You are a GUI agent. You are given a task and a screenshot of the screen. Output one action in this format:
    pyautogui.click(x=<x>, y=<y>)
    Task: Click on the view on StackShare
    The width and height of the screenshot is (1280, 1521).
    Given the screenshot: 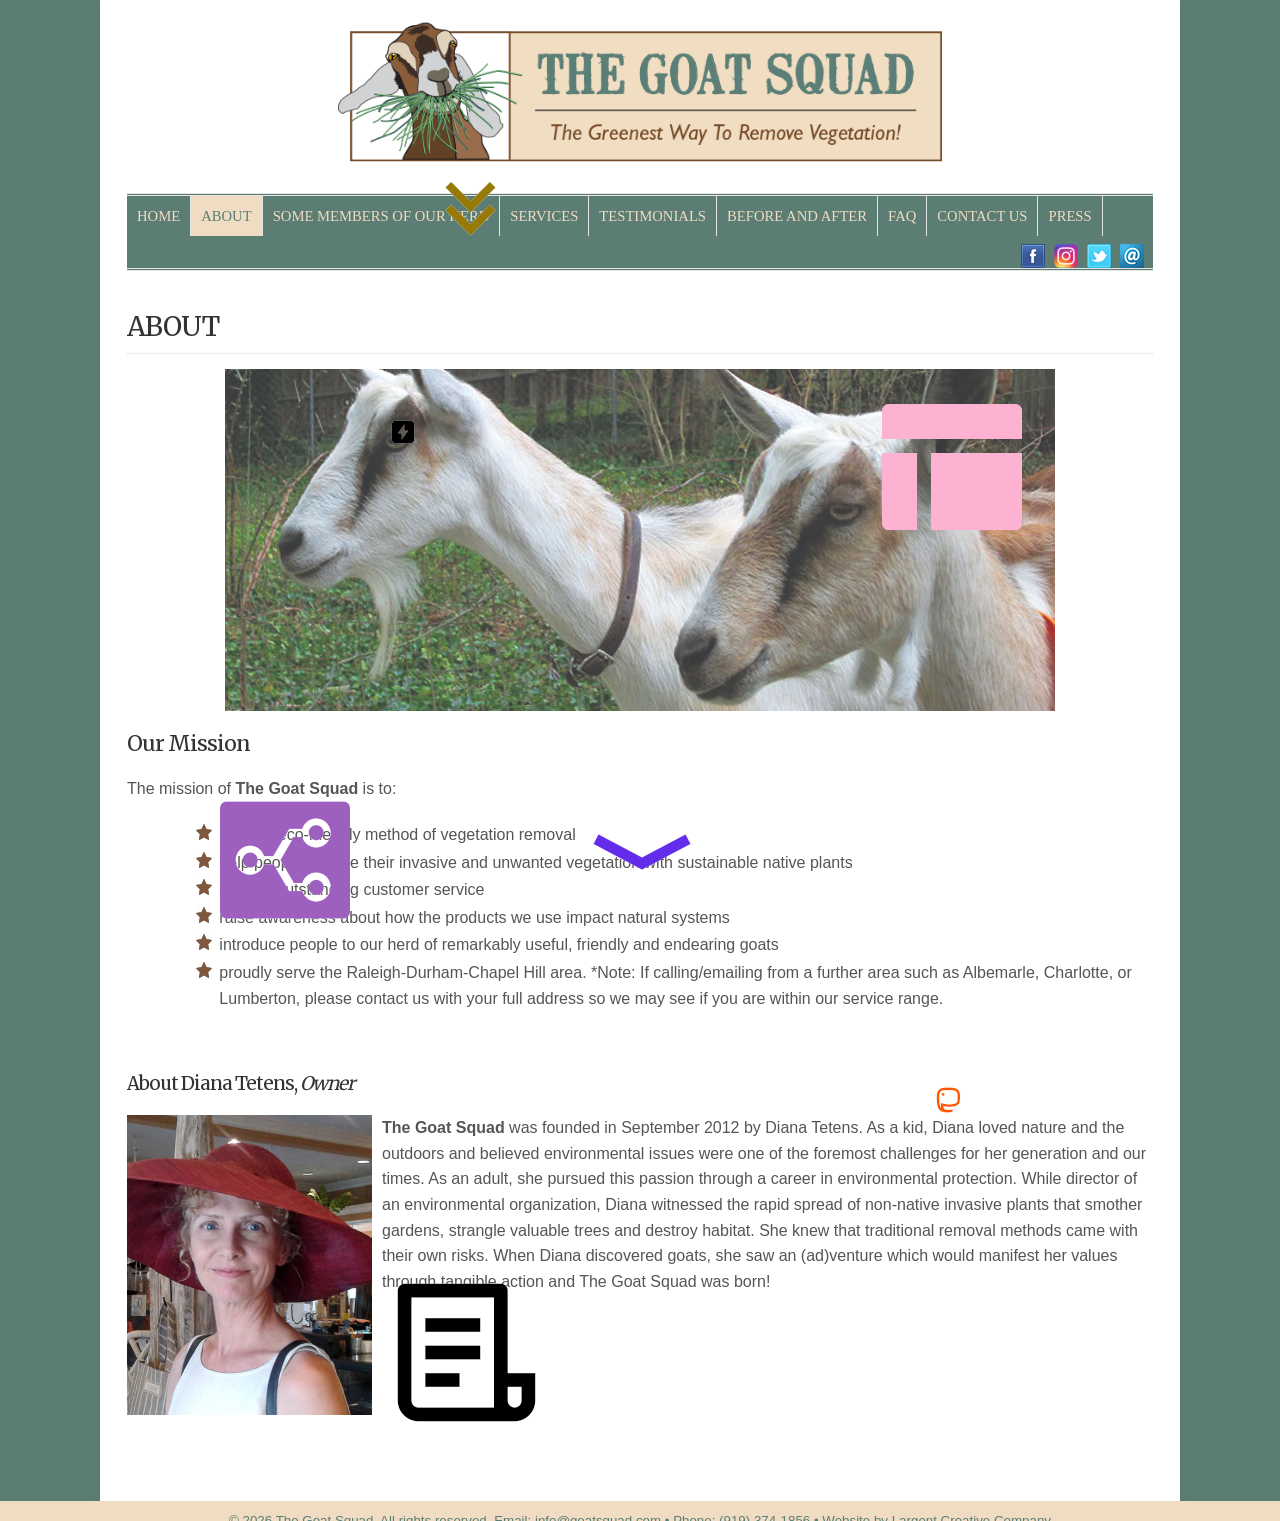 What is the action you would take?
    pyautogui.click(x=285, y=860)
    